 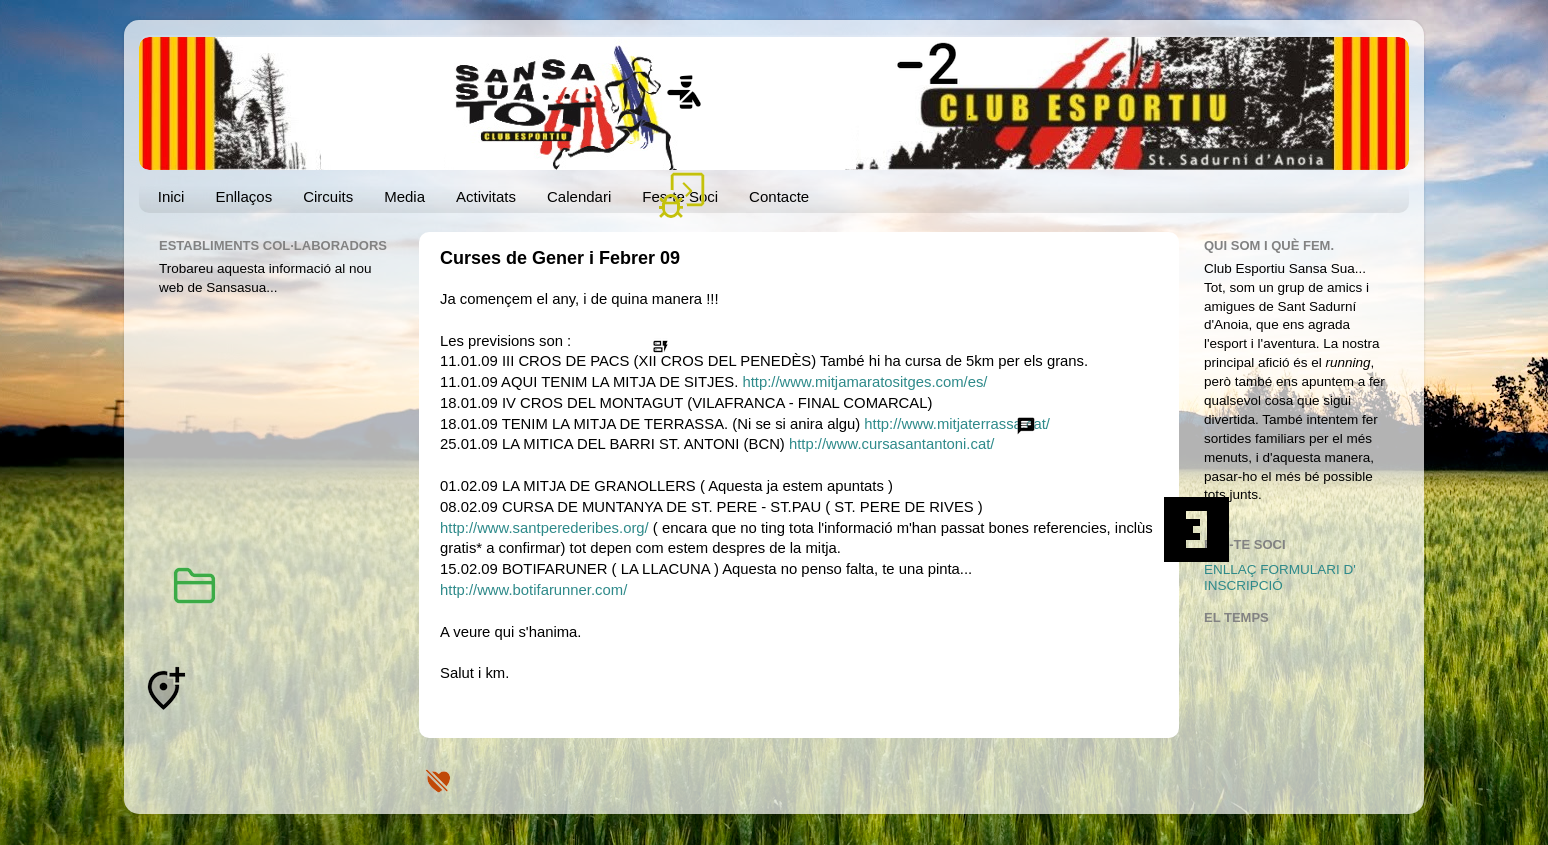 What do you see at coordinates (194, 586) in the screenshot?
I see `browse files in a directory` at bounding box center [194, 586].